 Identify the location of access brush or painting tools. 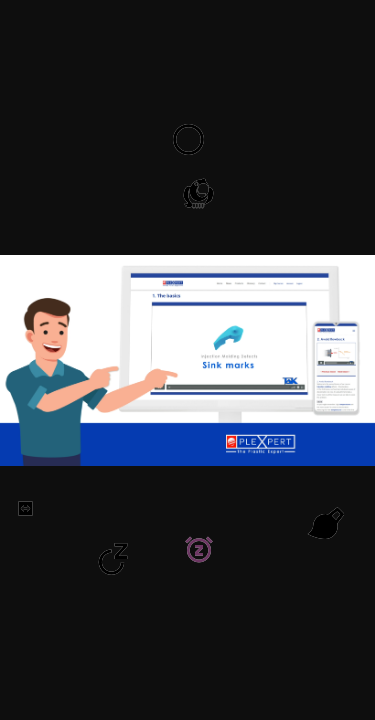
(326, 524).